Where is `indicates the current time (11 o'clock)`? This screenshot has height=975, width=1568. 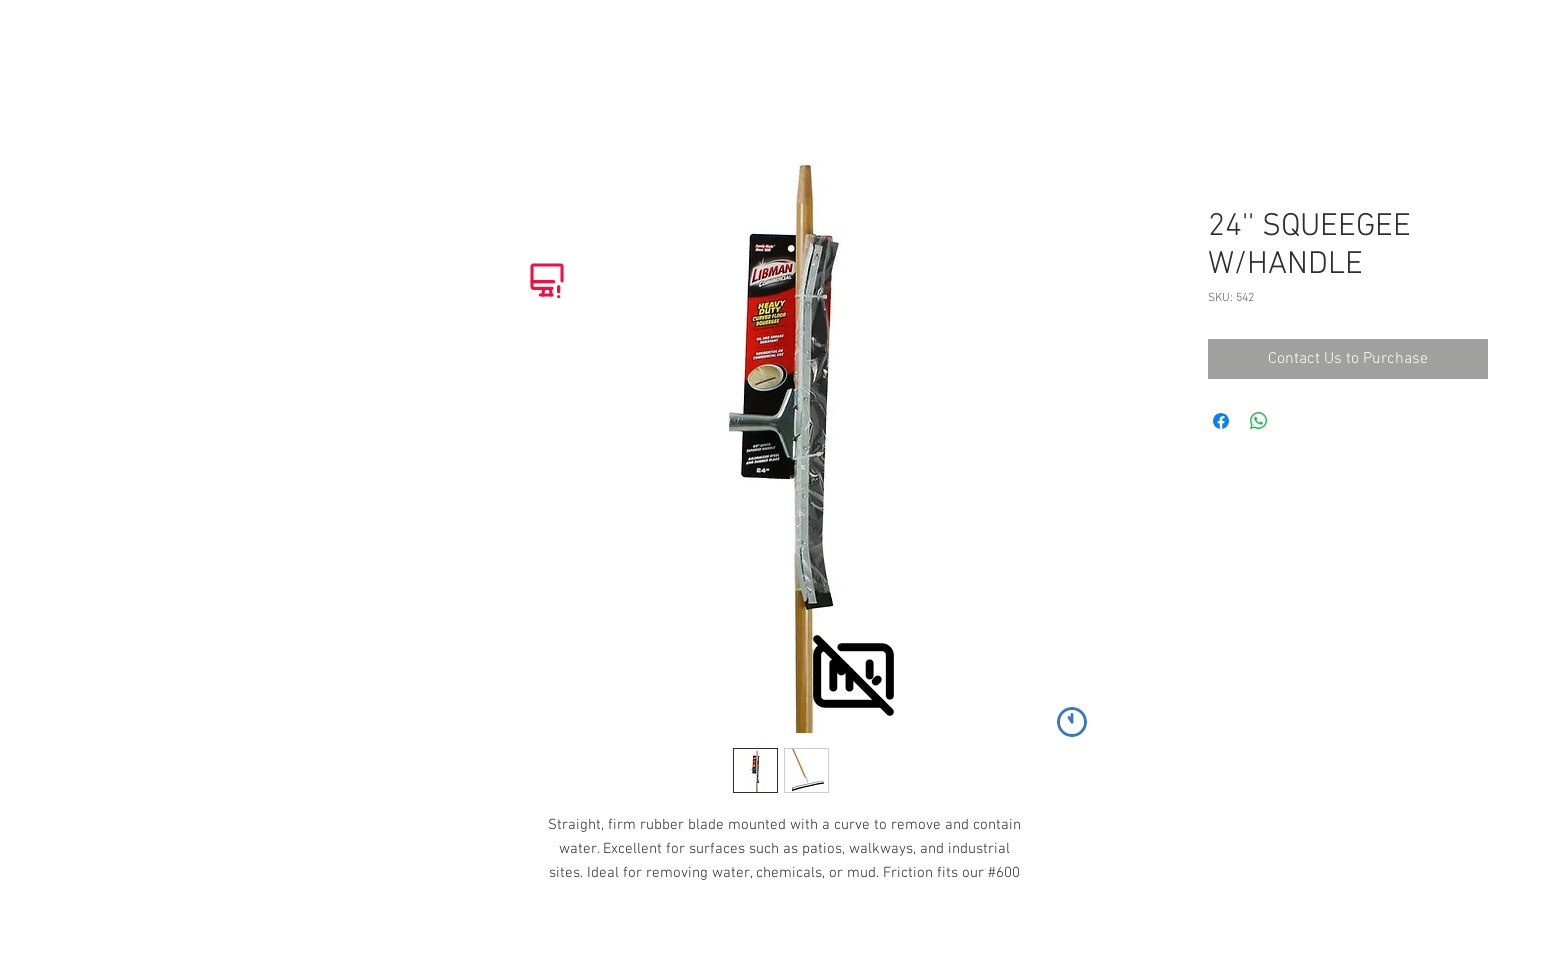 indicates the current time (11 o'clock) is located at coordinates (1072, 722).